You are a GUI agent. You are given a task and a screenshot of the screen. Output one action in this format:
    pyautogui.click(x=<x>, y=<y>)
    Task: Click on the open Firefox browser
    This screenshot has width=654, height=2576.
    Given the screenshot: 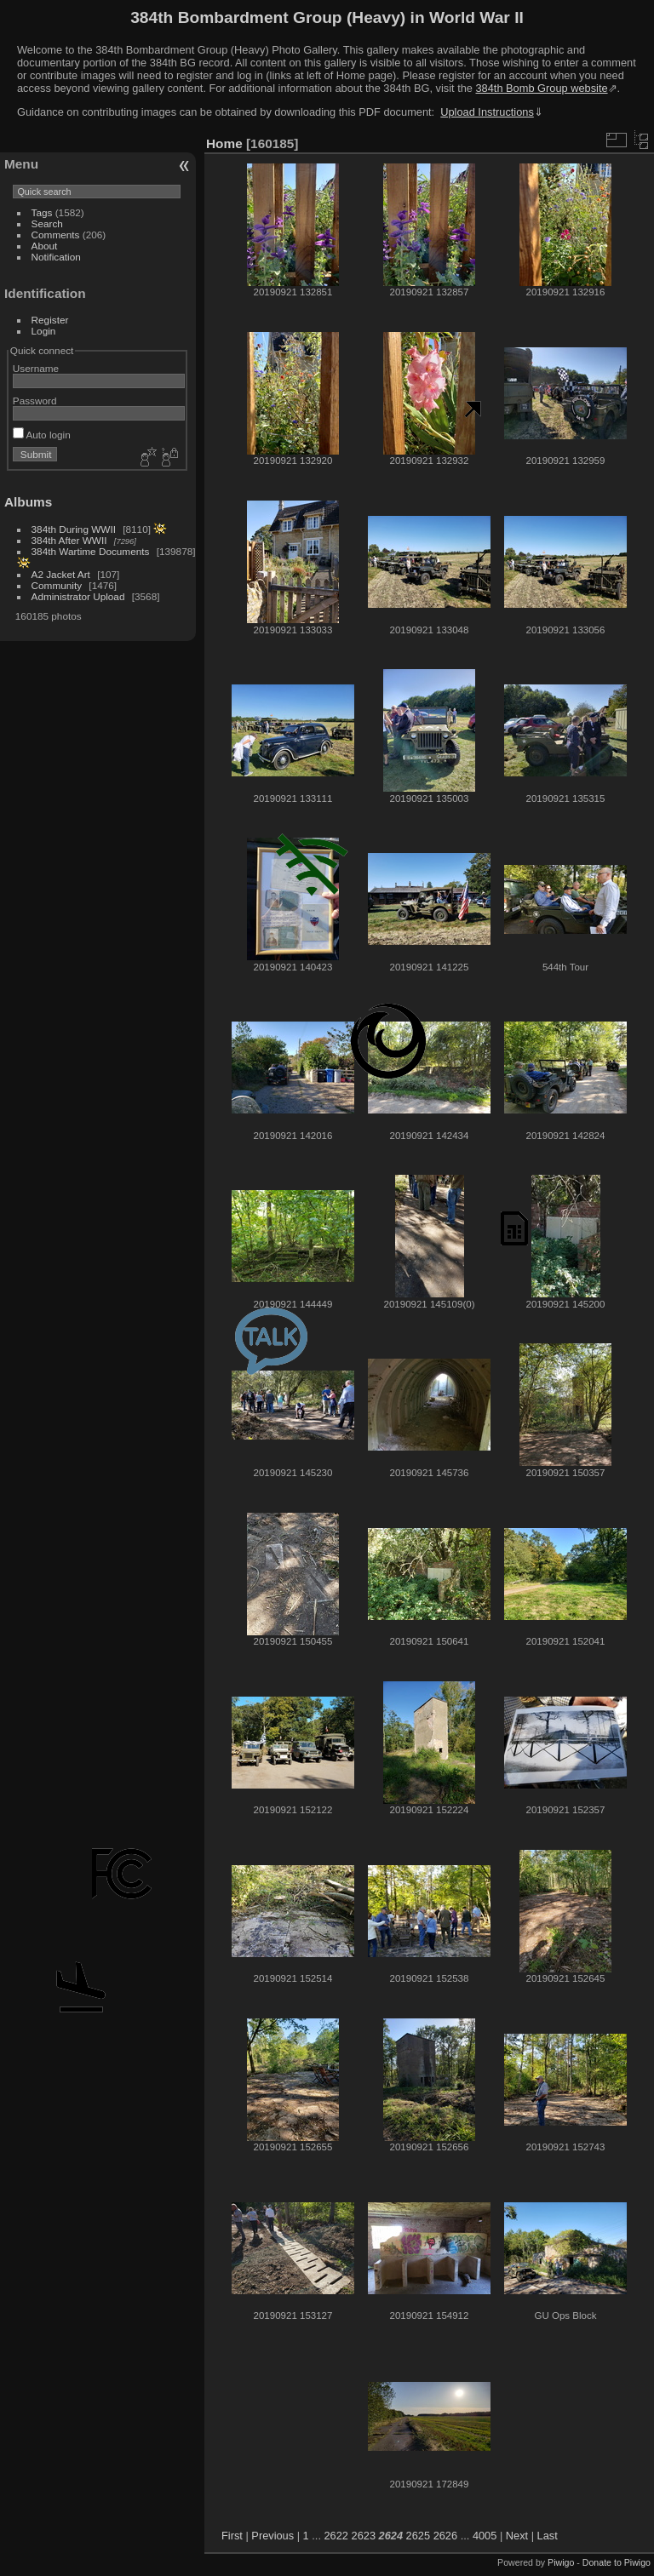 What is the action you would take?
    pyautogui.click(x=388, y=1041)
    